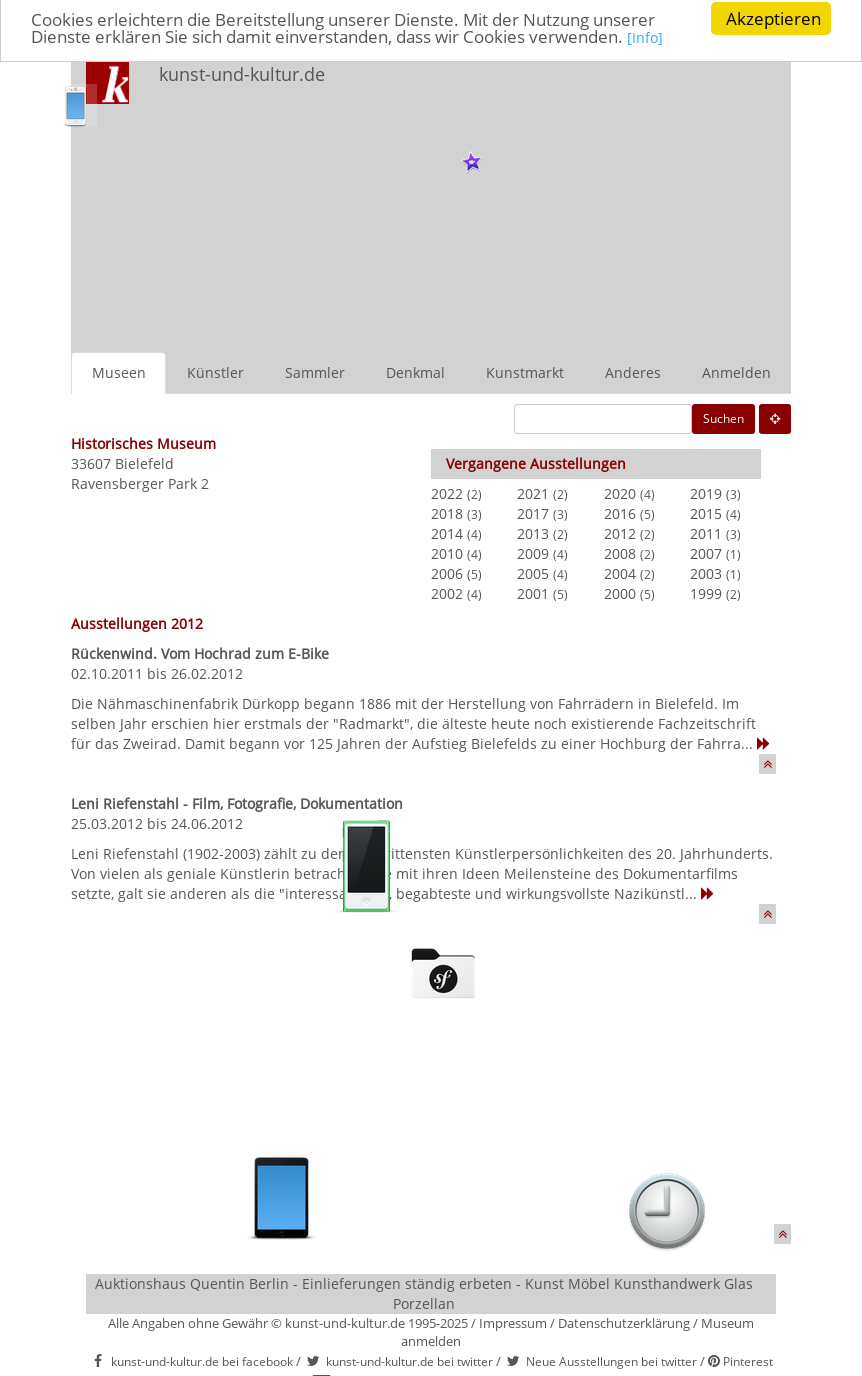 Image resolution: width=862 pixels, height=1376 pixels. Describe the element at coordinates (75, 105) in the screenshot. I see `connect or sync a white iPhone device` at that location.